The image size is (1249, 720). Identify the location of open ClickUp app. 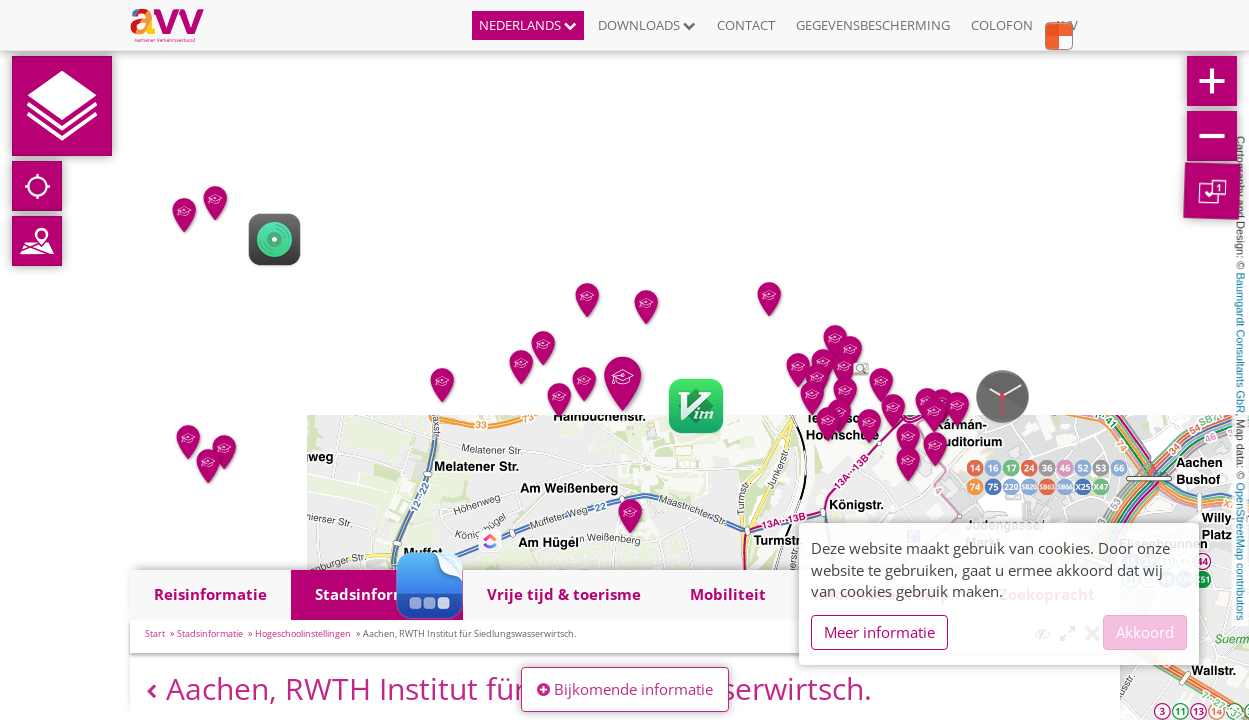
(490, 541).